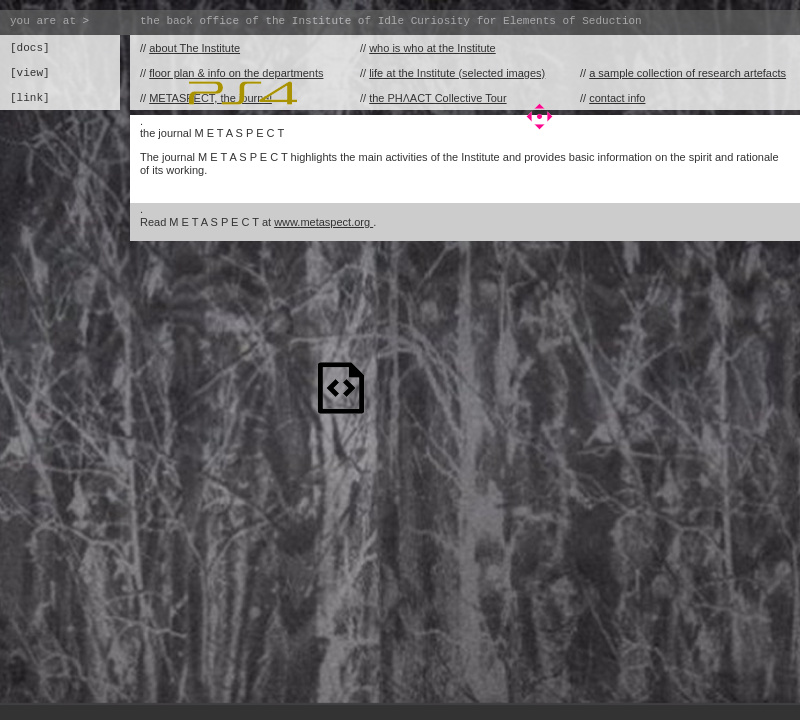 The width and height of the screenshot is (800, 720). I want to click on PlayStation 4 brand logo, so click(243, 93).